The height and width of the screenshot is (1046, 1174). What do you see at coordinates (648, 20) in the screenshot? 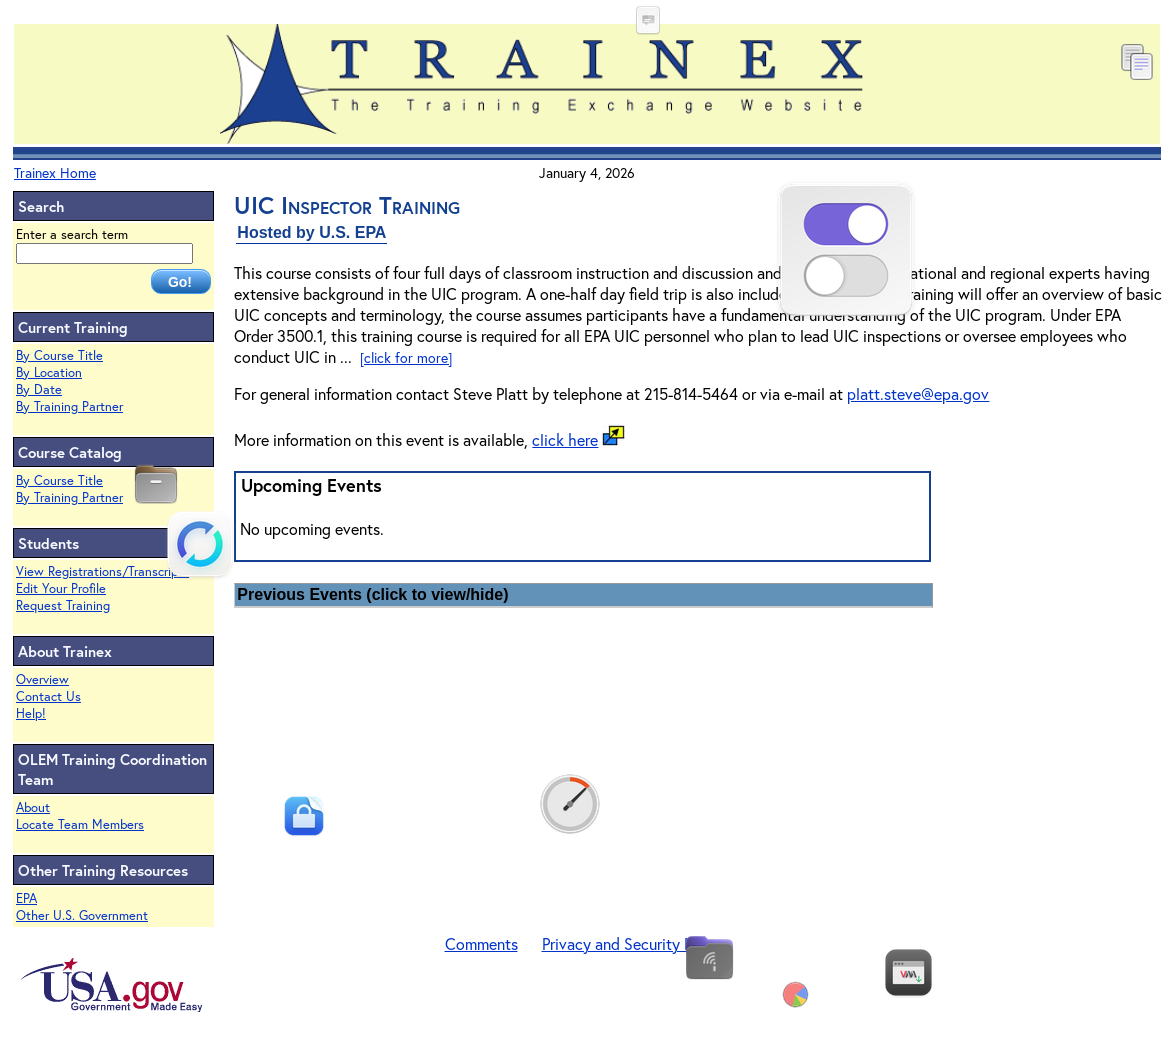
I see `microdvd subtitle file` at bounding box center [648, 20].